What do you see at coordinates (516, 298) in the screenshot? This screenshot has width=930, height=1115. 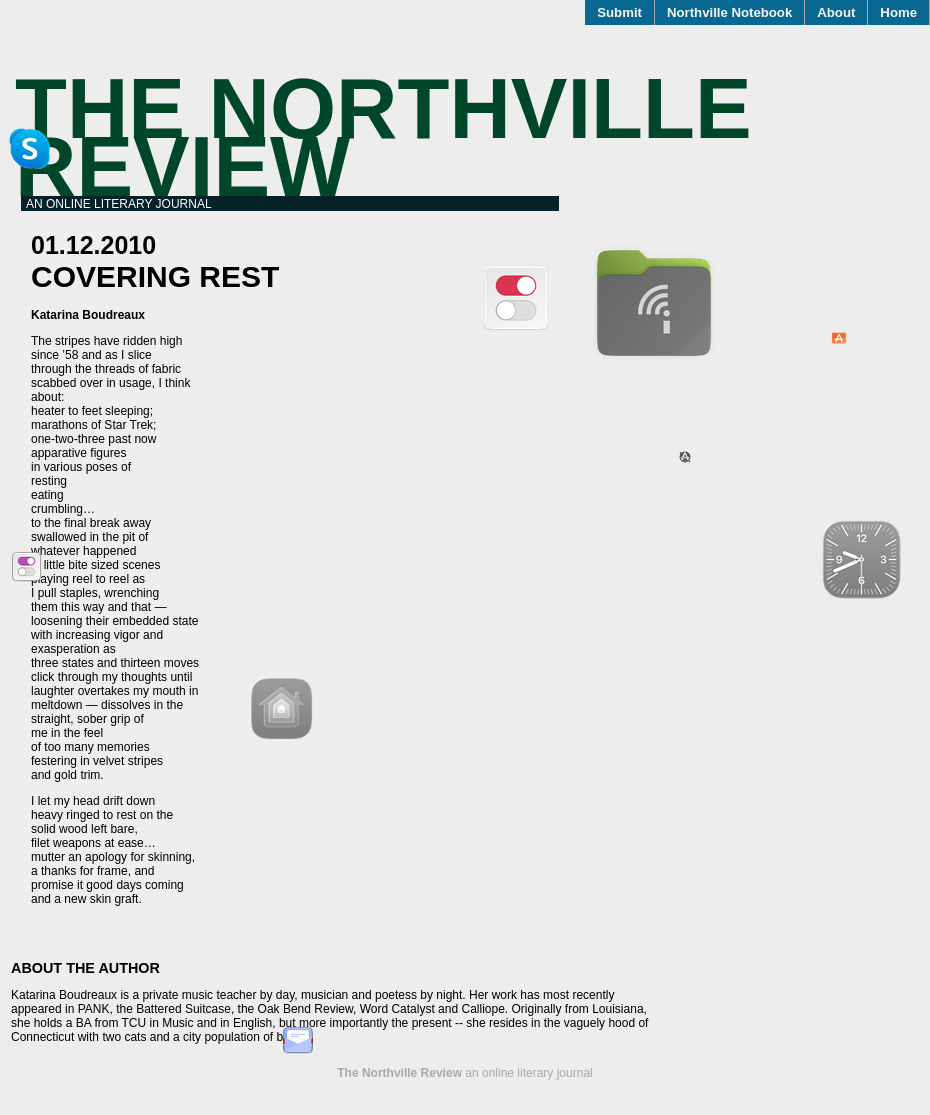 I see `open gnome tweaks settings` at bounding box center [516, 298].